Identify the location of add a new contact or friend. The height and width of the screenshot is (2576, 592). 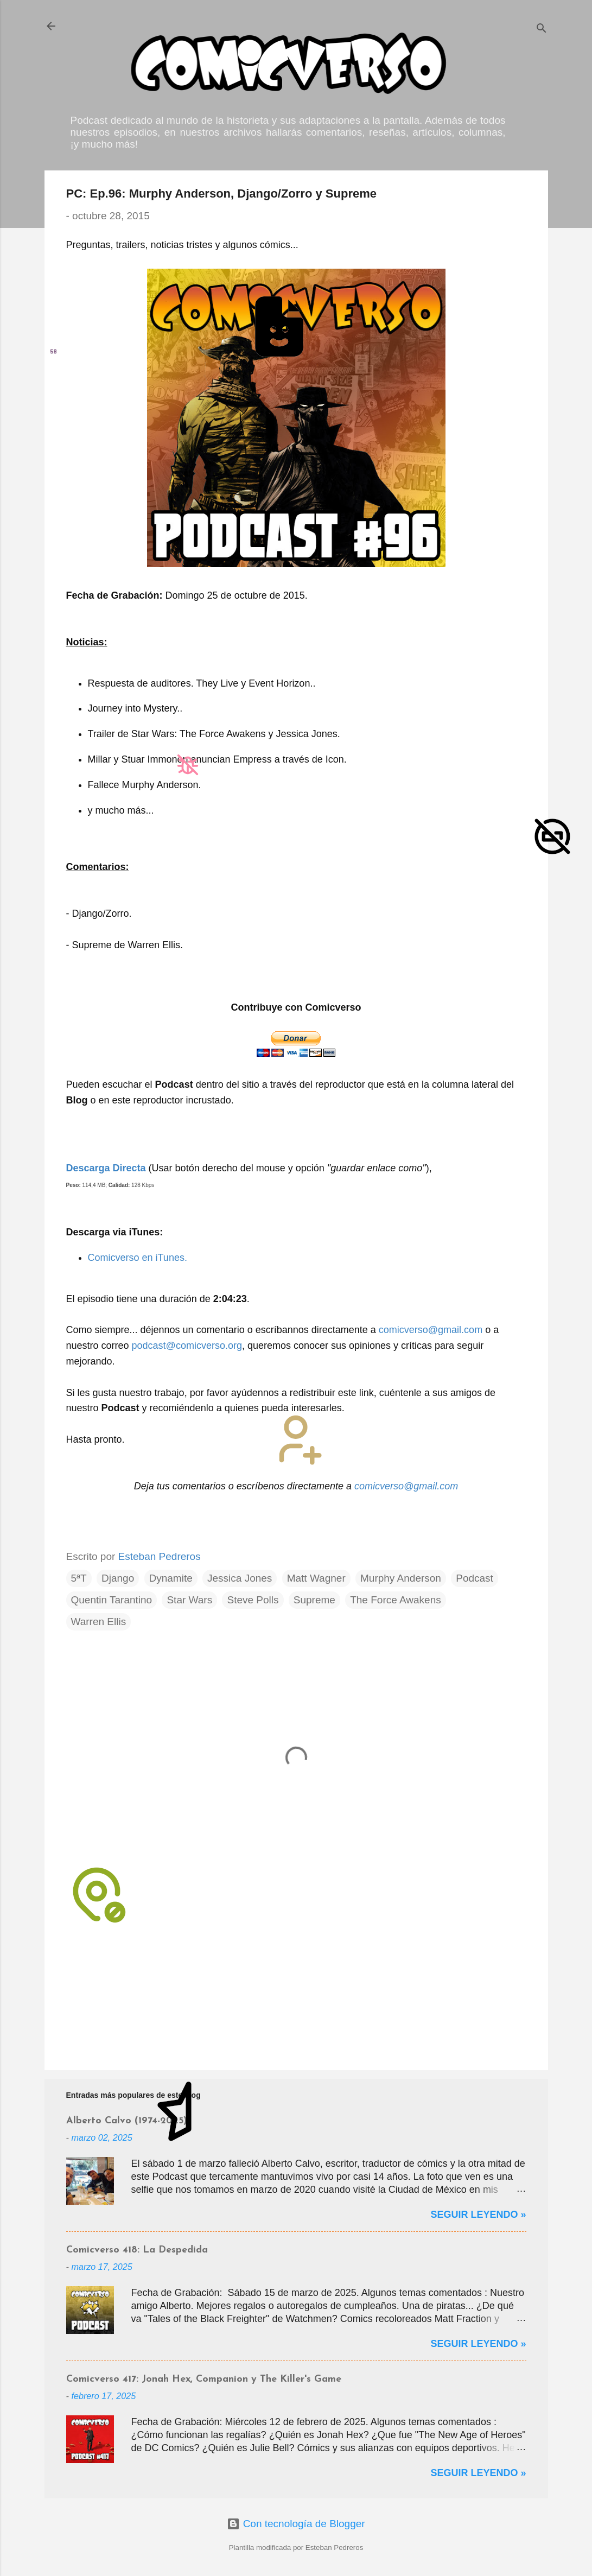
(296, 1439).